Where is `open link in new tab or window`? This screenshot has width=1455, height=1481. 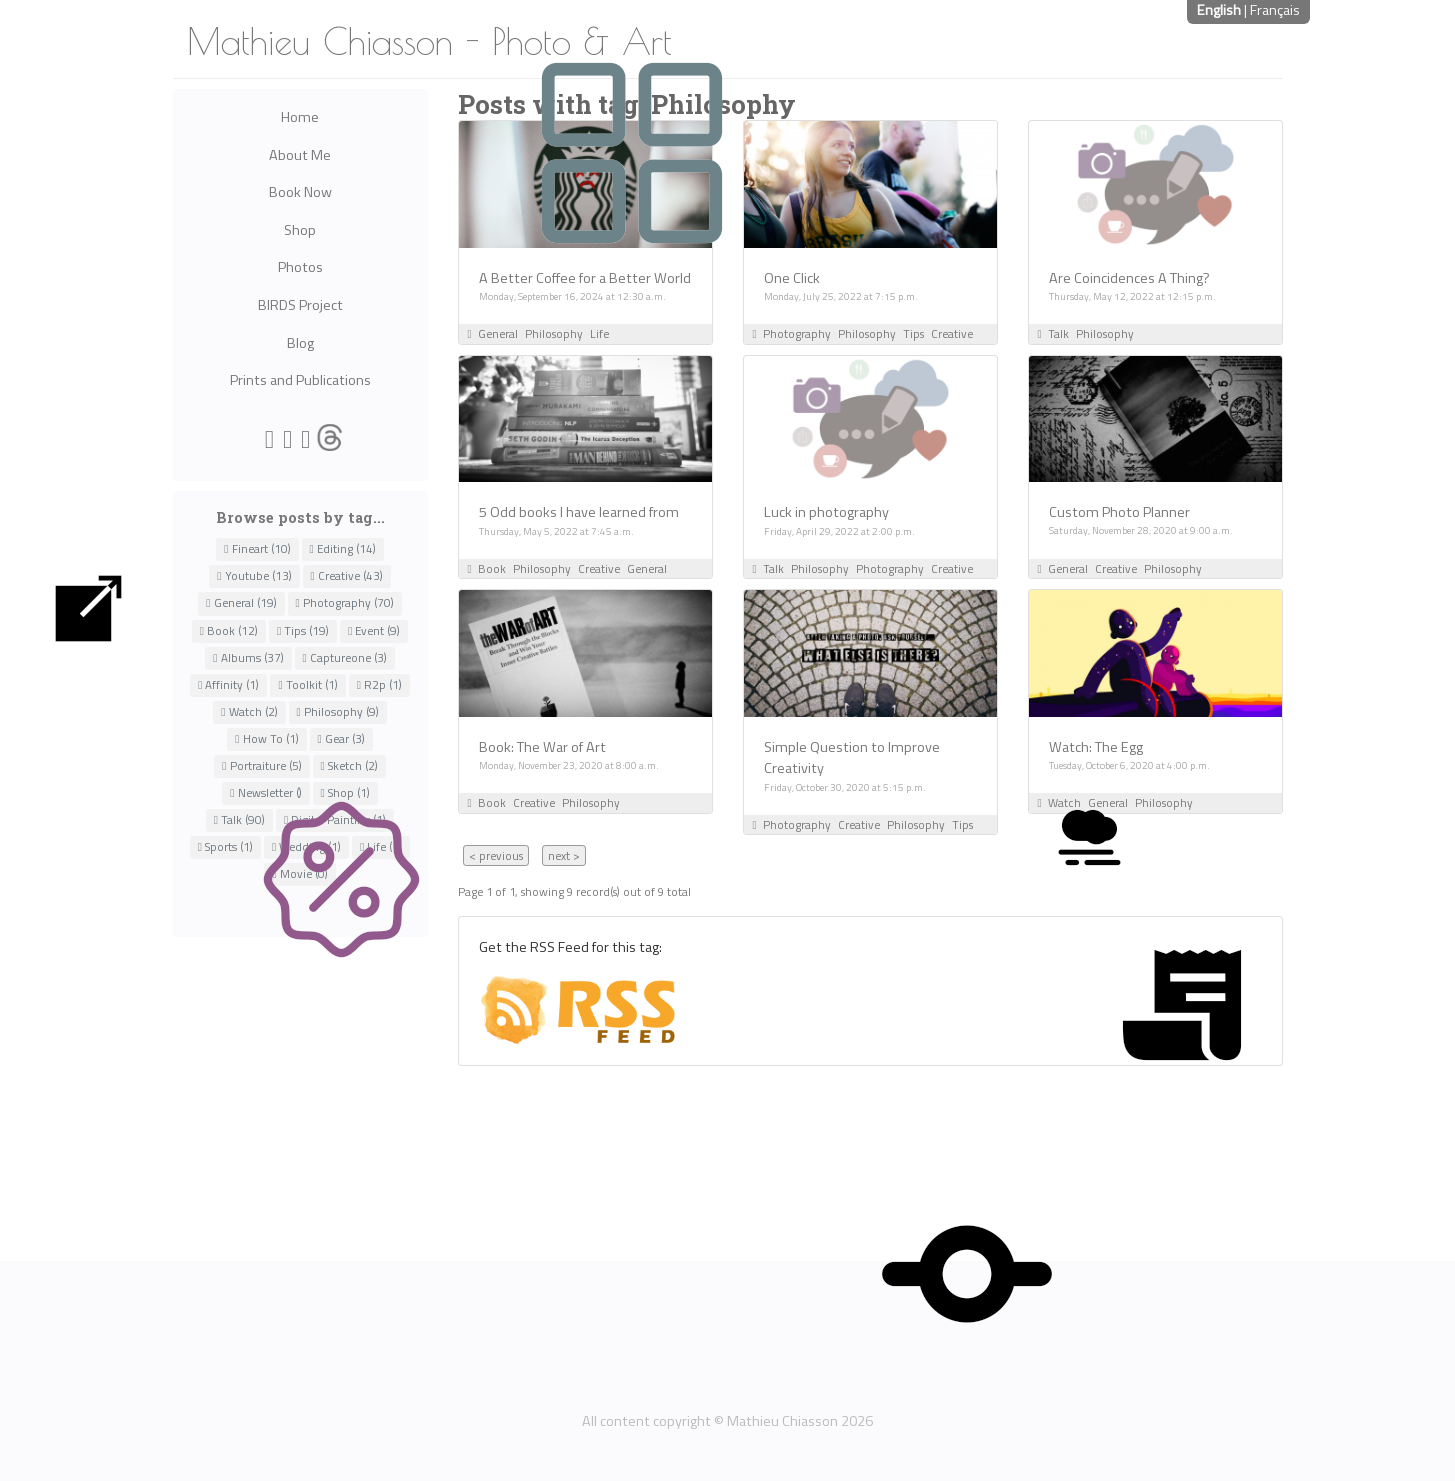 open link in new tab or window is located at coordinates (88, 608).